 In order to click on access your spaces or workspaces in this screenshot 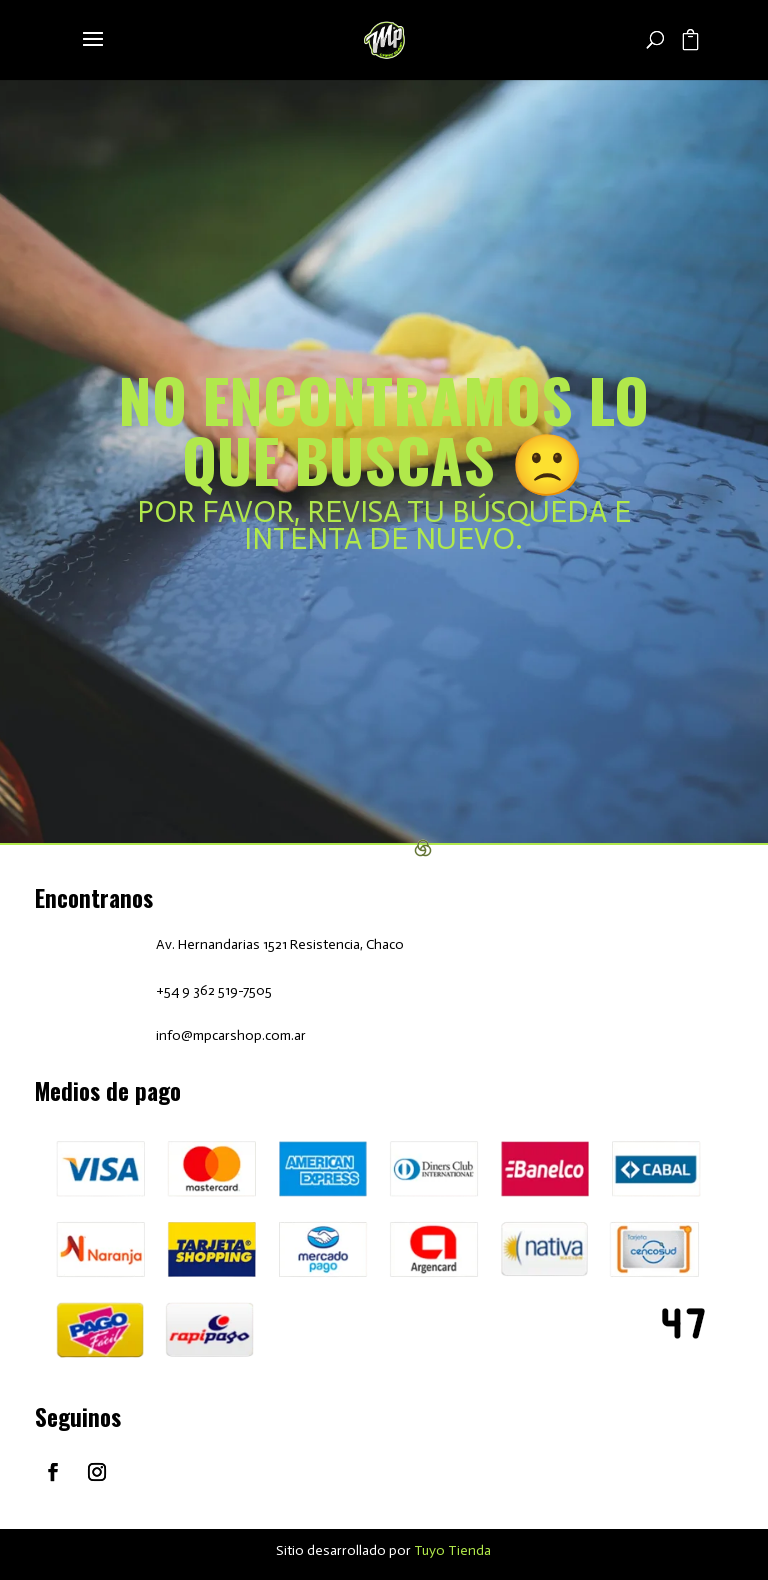, I will do `click(423, 848)`.